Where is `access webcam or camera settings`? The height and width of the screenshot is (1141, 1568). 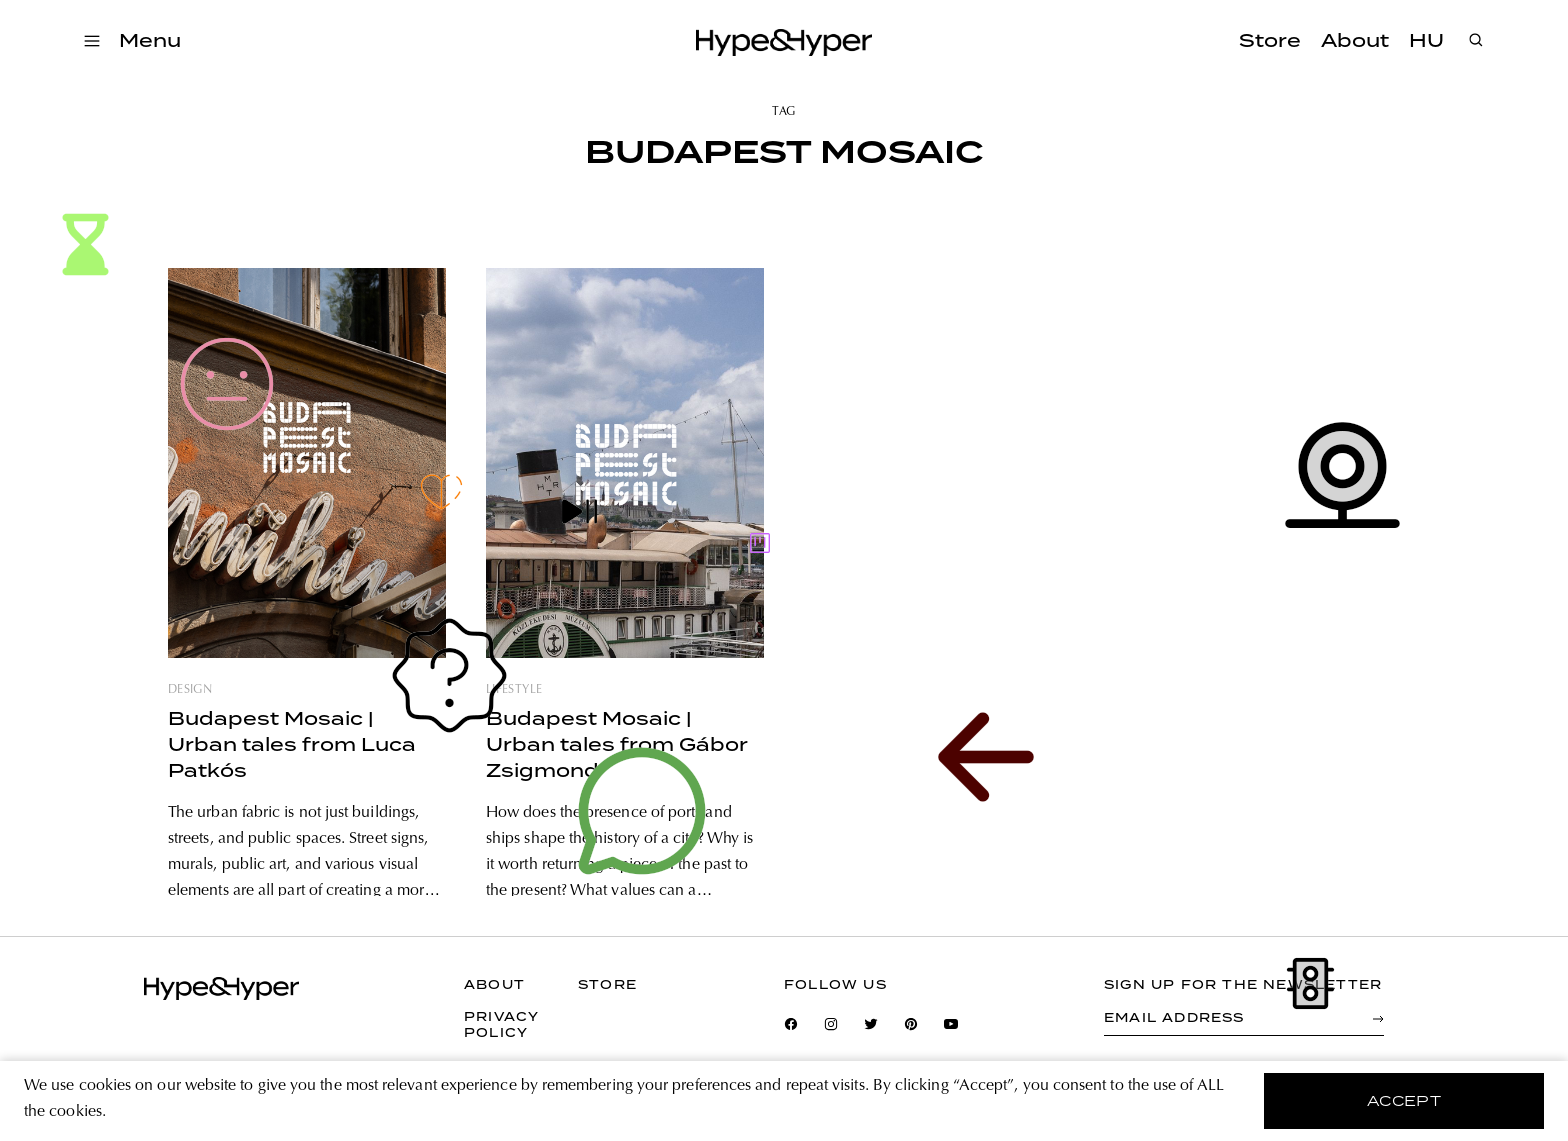 access webcam or camera settings is located at coordinates (1342, 479).